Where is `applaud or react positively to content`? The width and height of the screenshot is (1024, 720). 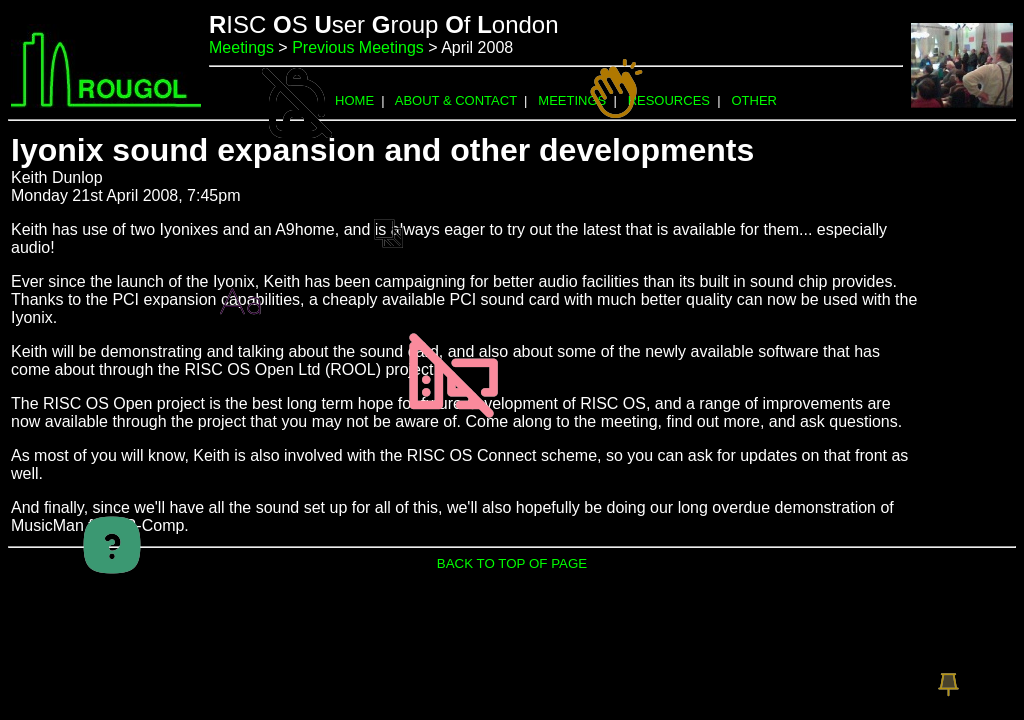
applaud or react positively to content is located at coordinates (615, 88).